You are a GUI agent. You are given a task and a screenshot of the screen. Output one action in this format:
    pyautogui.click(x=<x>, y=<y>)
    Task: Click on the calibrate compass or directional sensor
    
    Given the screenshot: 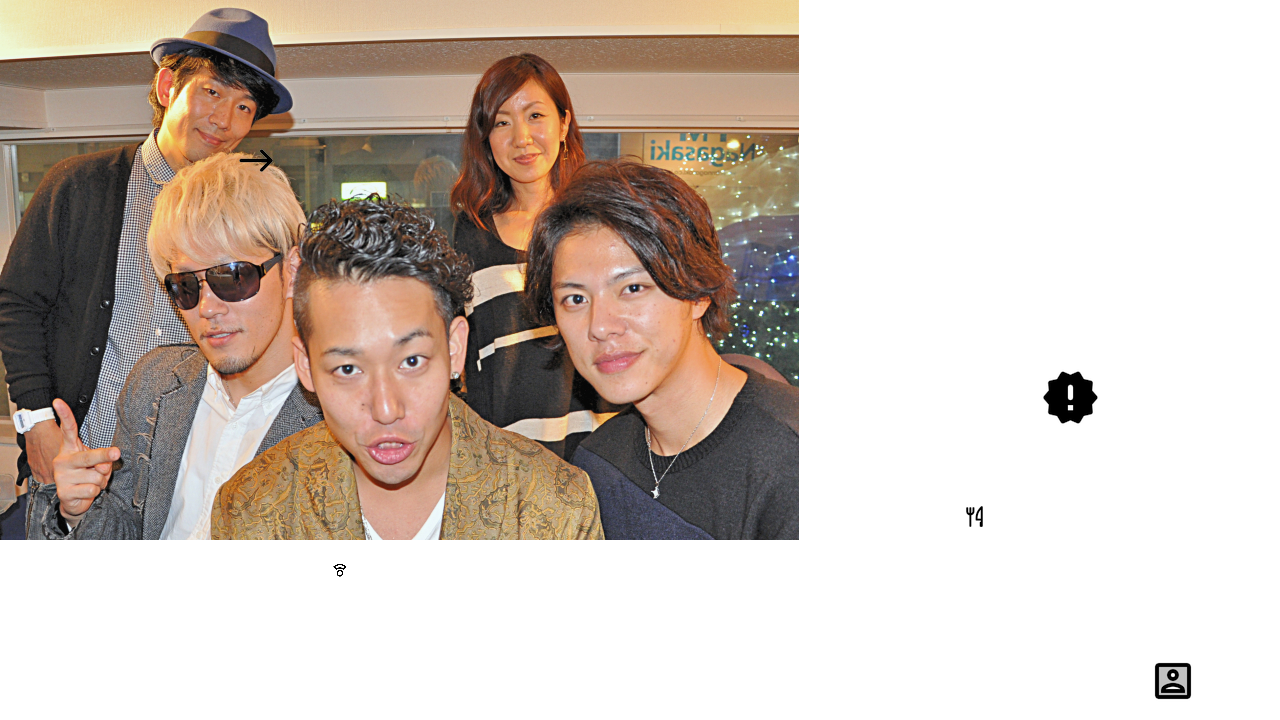 What is the action you would take?
    pyautogui.click(x=340, y=570)
    